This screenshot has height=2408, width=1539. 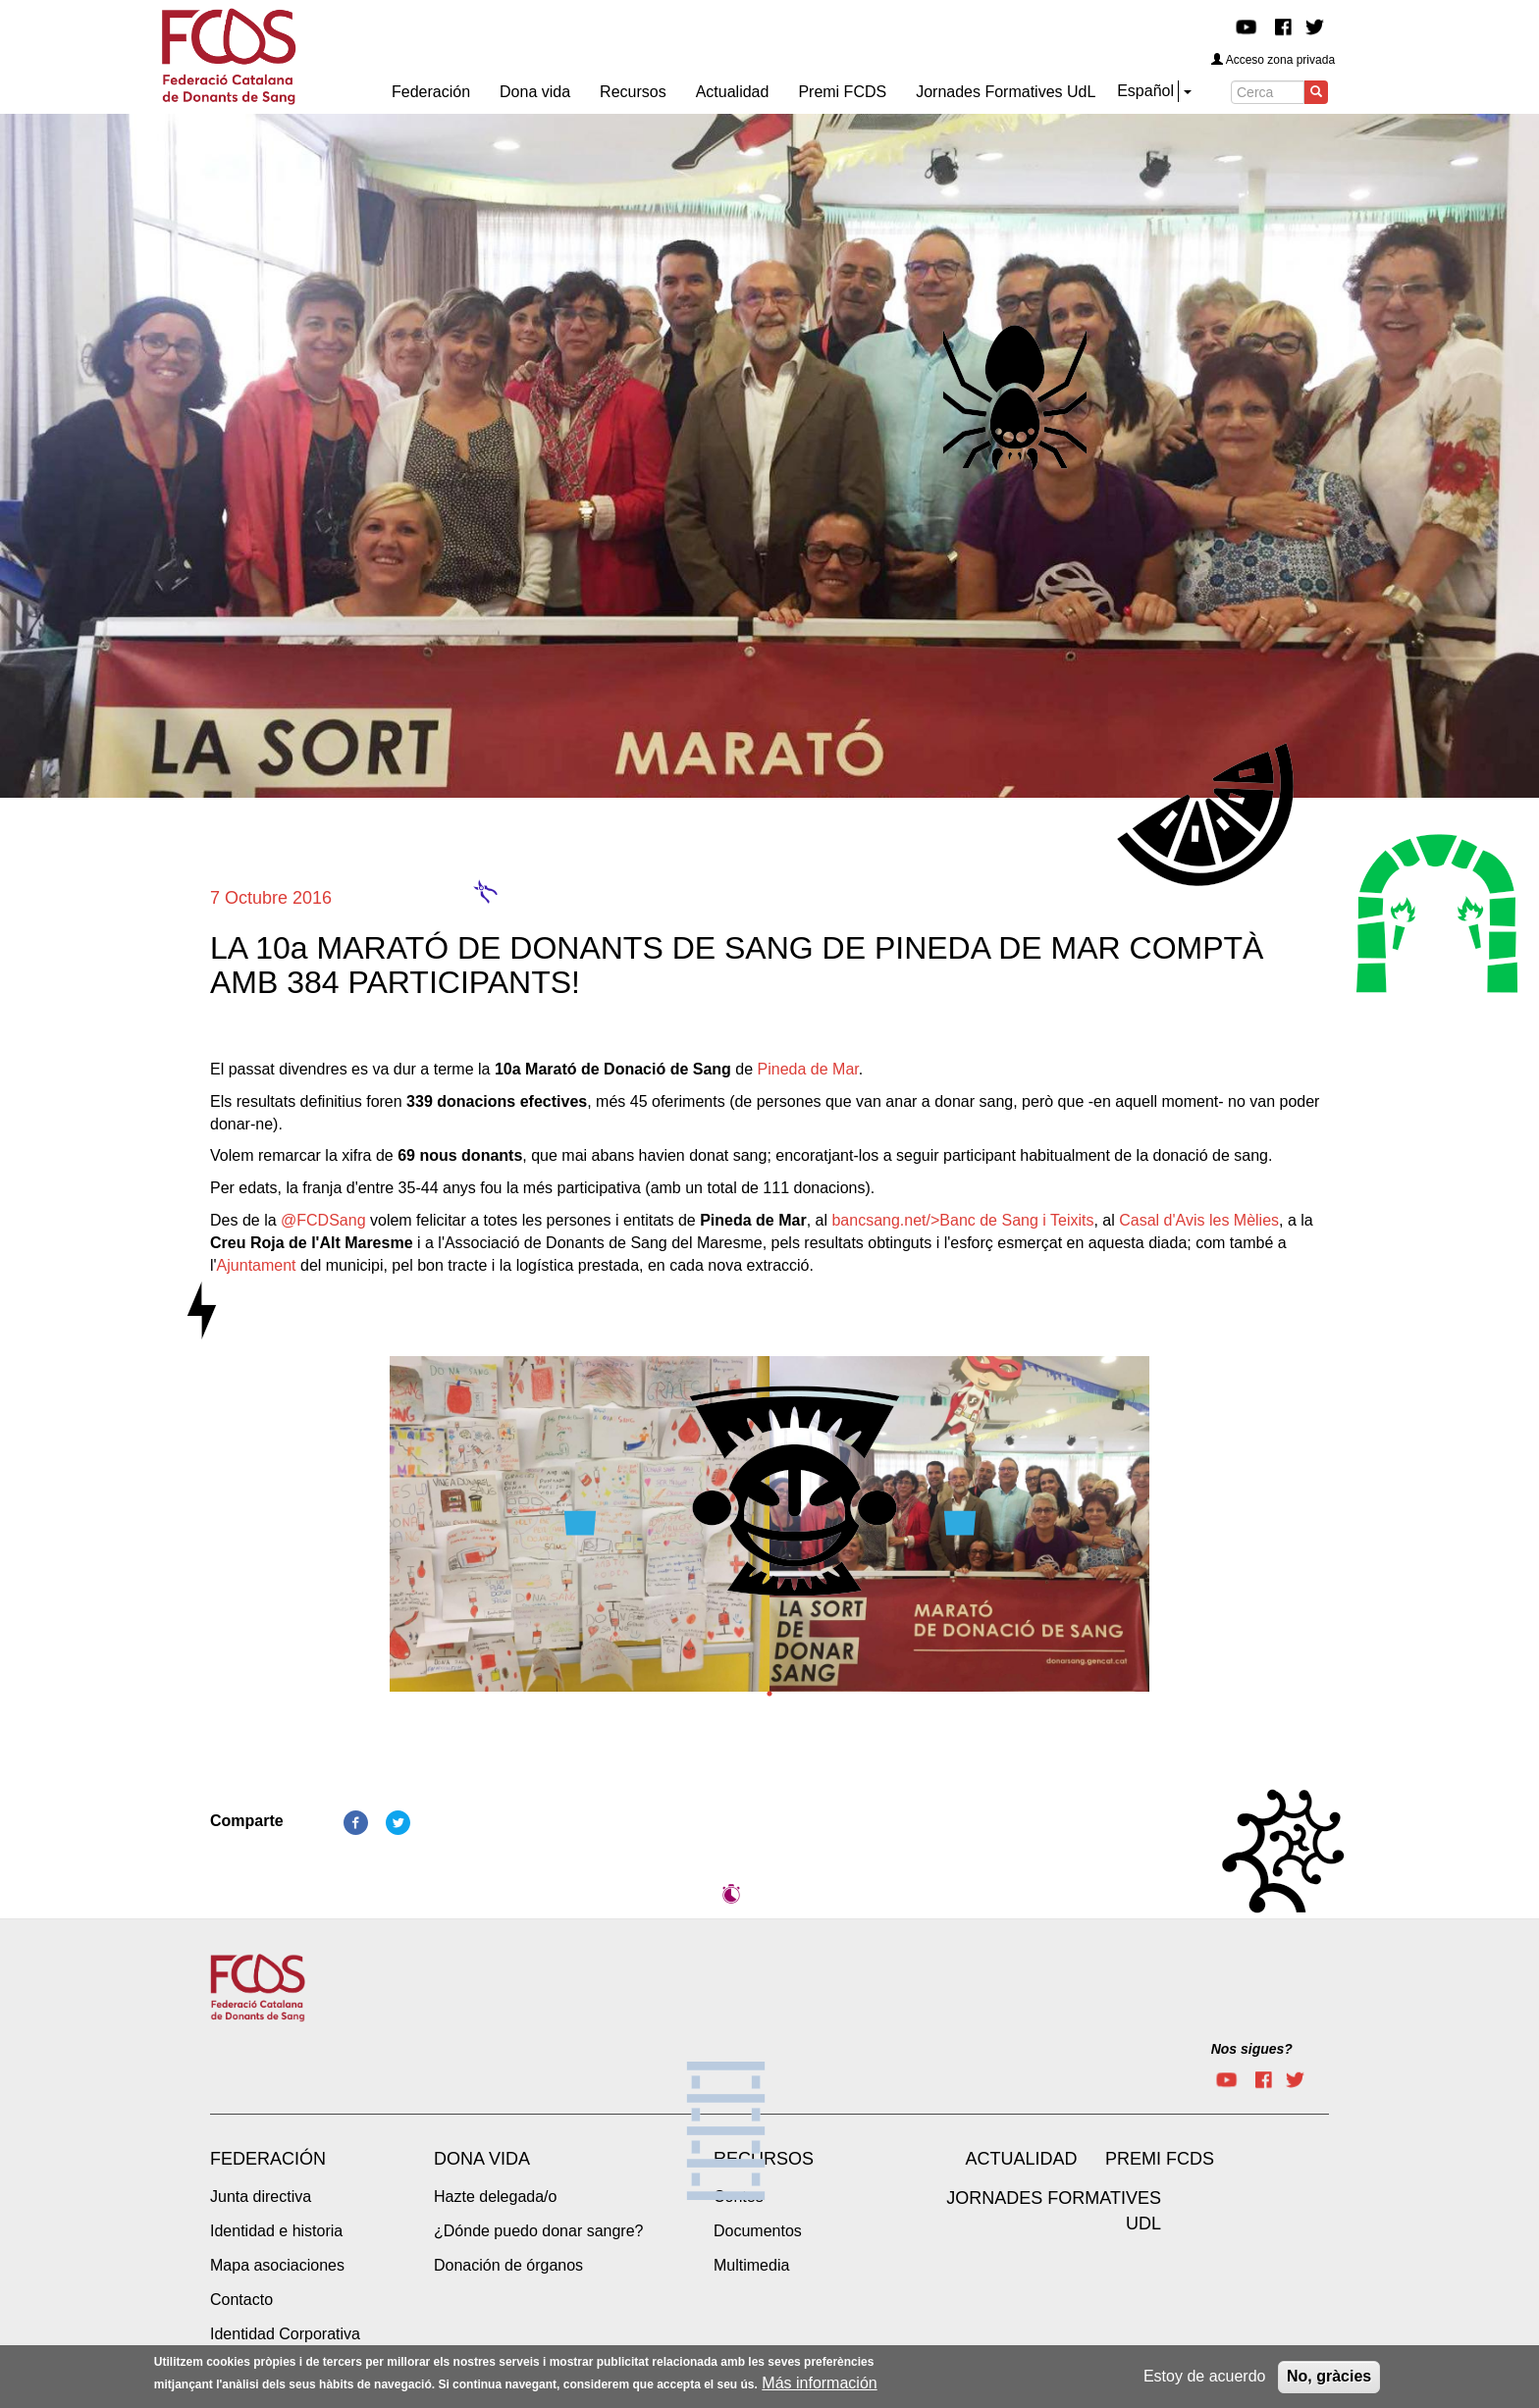 I want to click on access ladder or climbing tools in game, so click(x=725, y=2130).